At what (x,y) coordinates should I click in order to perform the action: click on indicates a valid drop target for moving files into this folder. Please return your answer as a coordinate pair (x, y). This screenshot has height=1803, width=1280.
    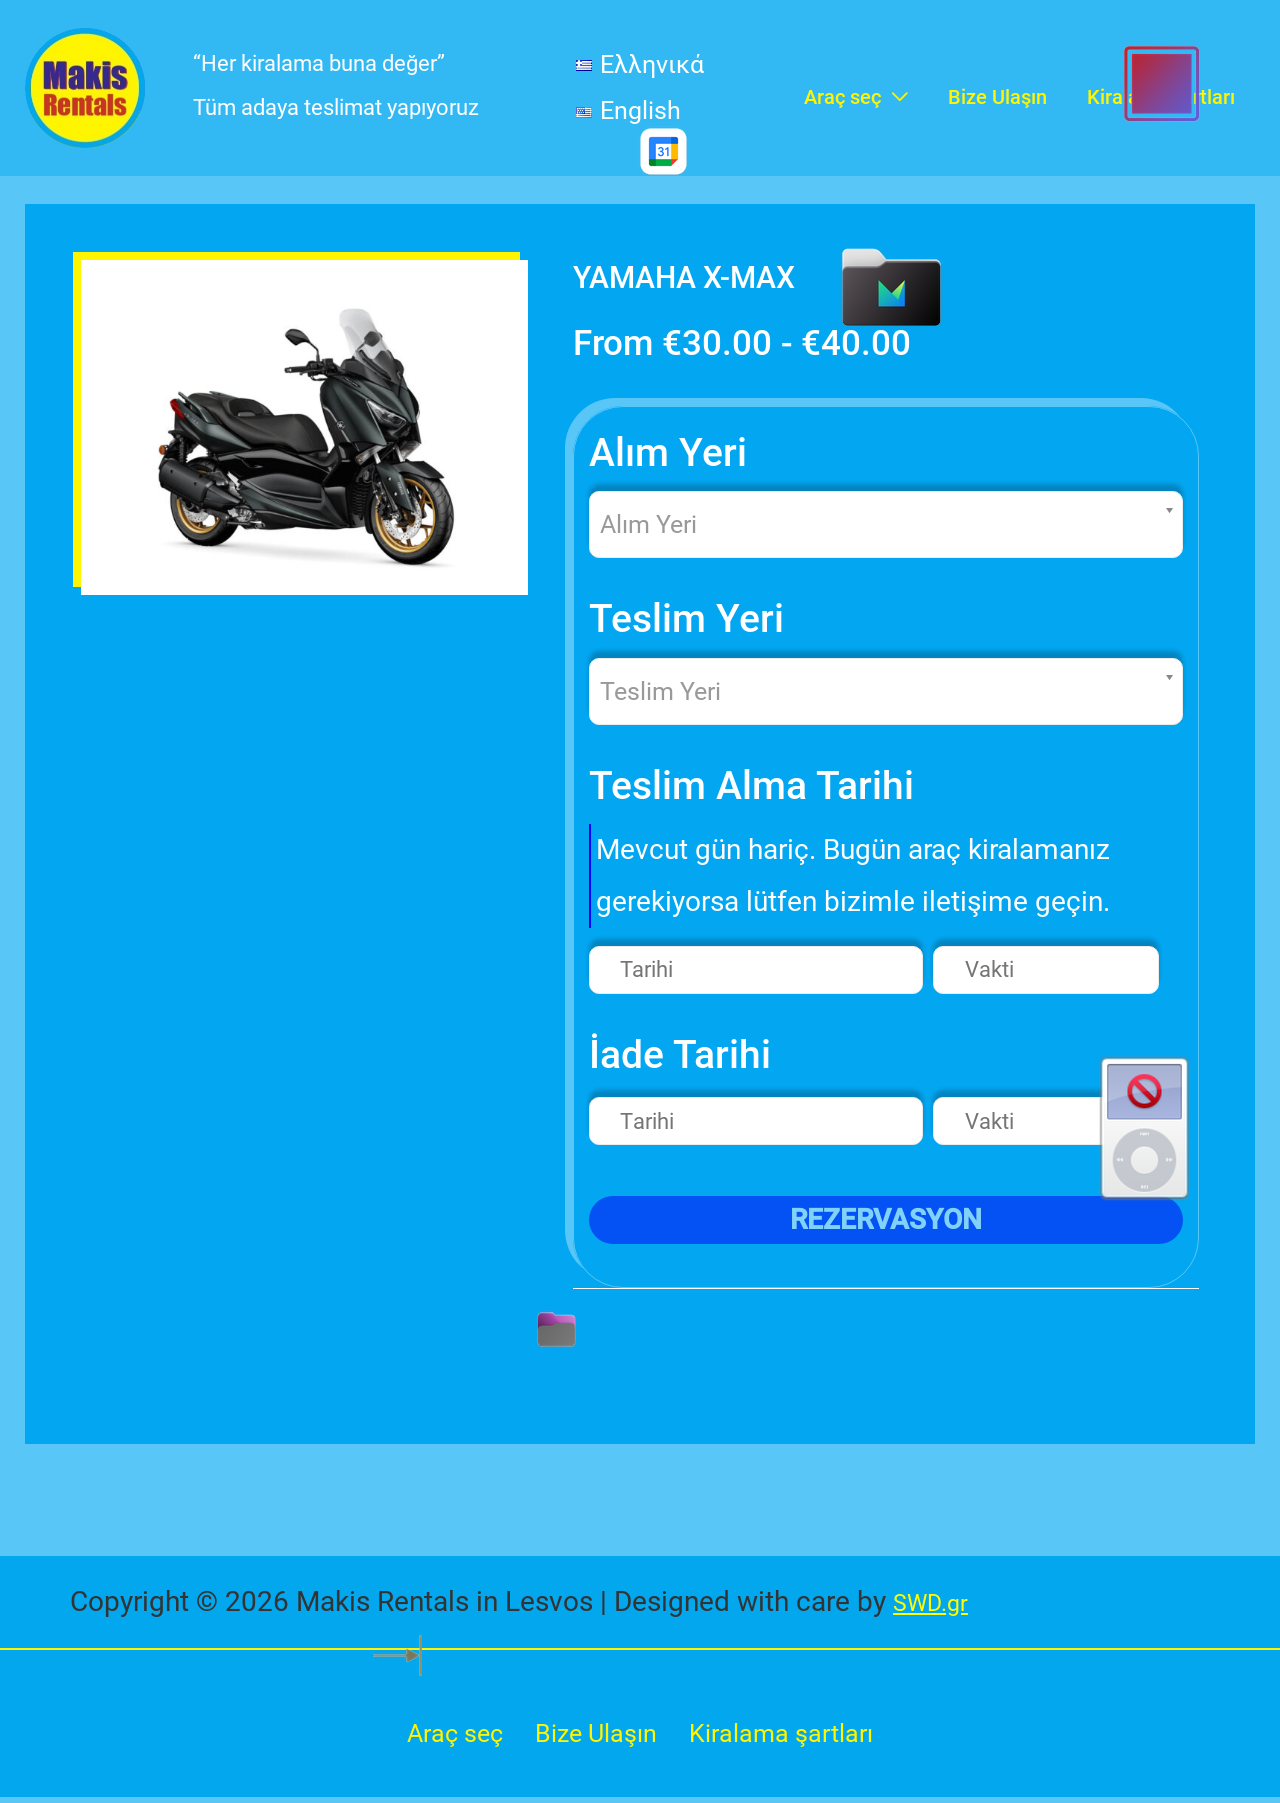
    Looking at the image, I should click on (556, 1329).